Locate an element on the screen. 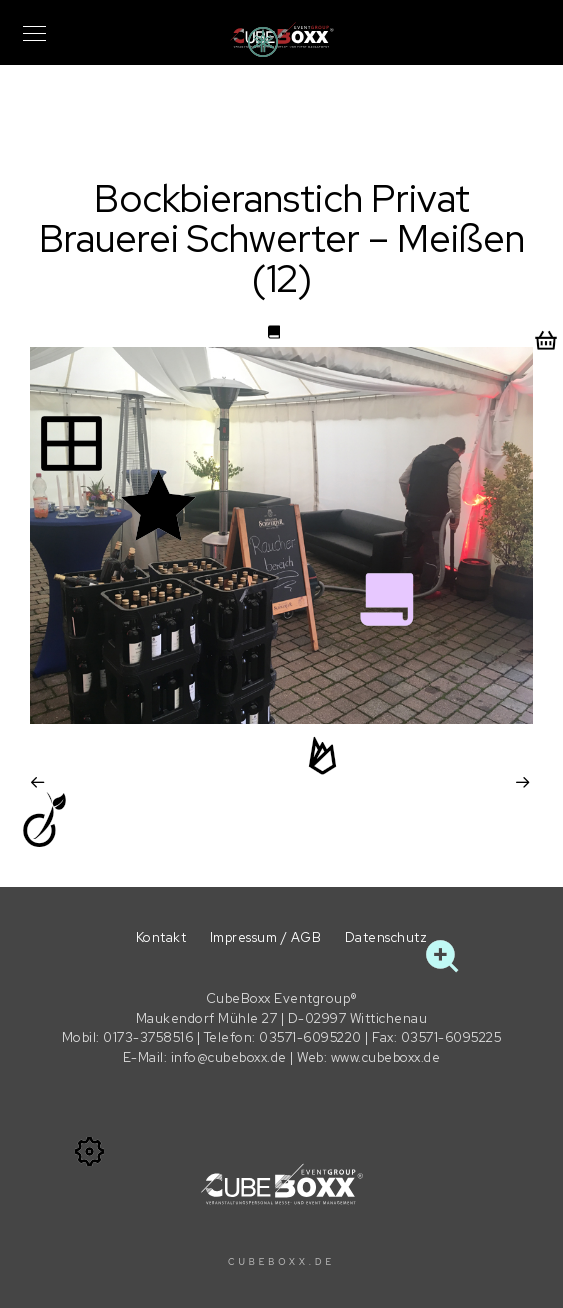 Image resolution: width=563 pixels, height=1308 pixels. view document or paper file is located at coordinates (389, 599).